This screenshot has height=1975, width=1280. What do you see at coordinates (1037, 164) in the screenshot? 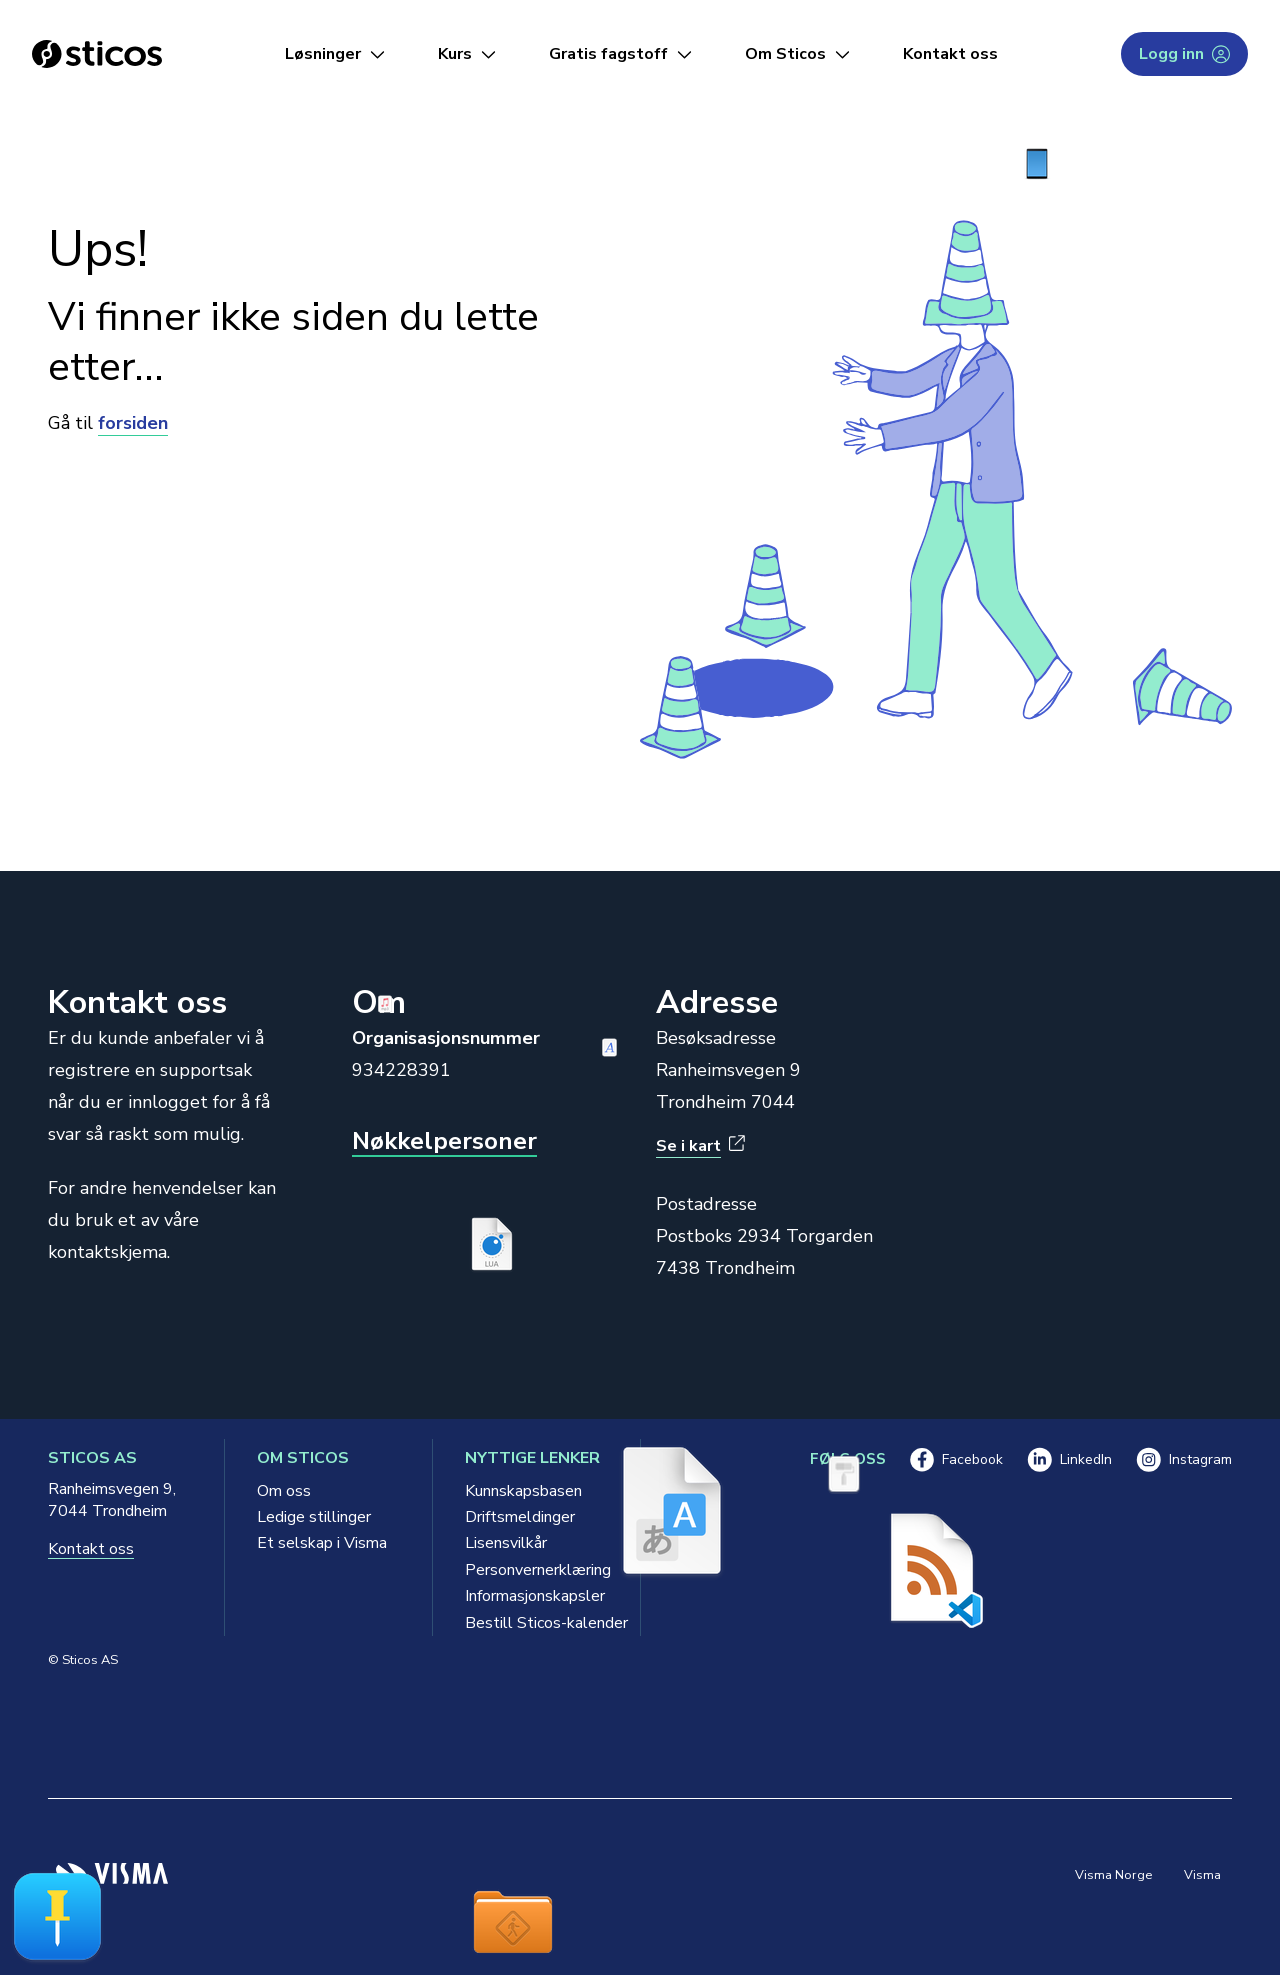
I see `view or manage connected iPad device` at bounding box center [1037, 164].